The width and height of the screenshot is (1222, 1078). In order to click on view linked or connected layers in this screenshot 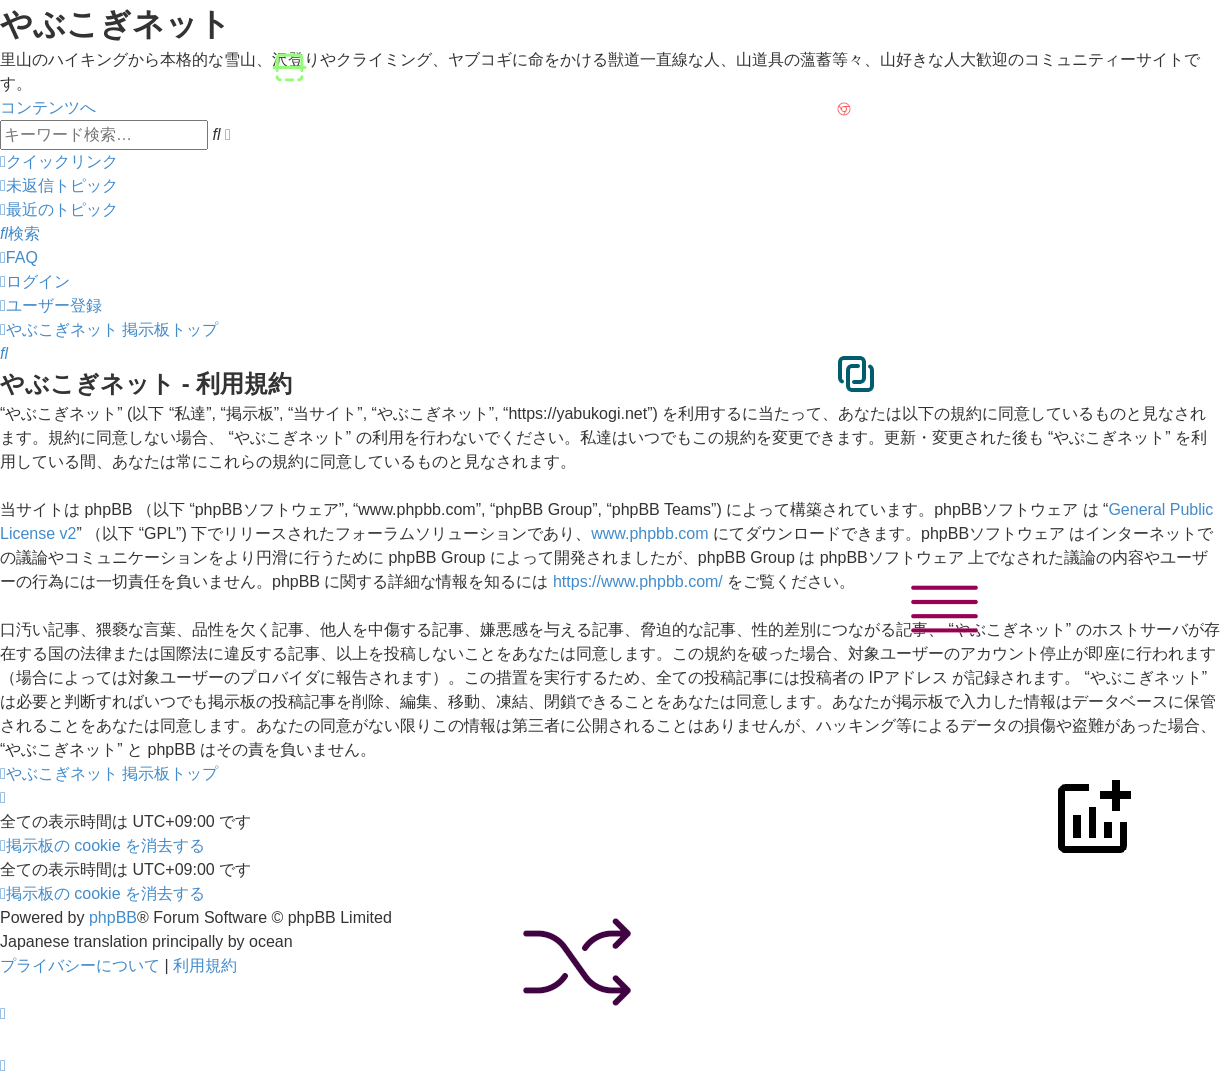, I will do `click(856, 374)`.